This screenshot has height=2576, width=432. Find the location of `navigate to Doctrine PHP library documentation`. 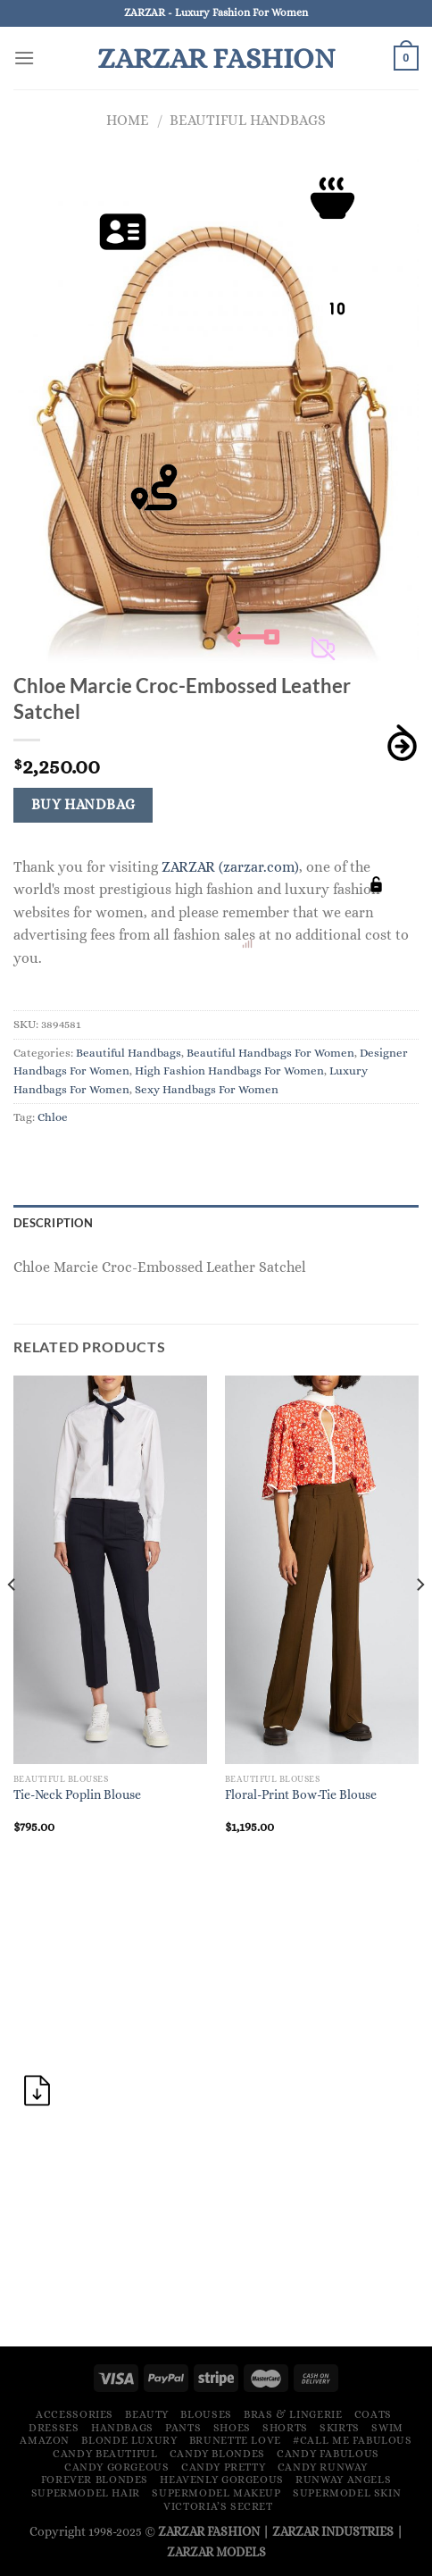

navigate to Doctrine PHP library documentation is located at coordinates (402, 742).